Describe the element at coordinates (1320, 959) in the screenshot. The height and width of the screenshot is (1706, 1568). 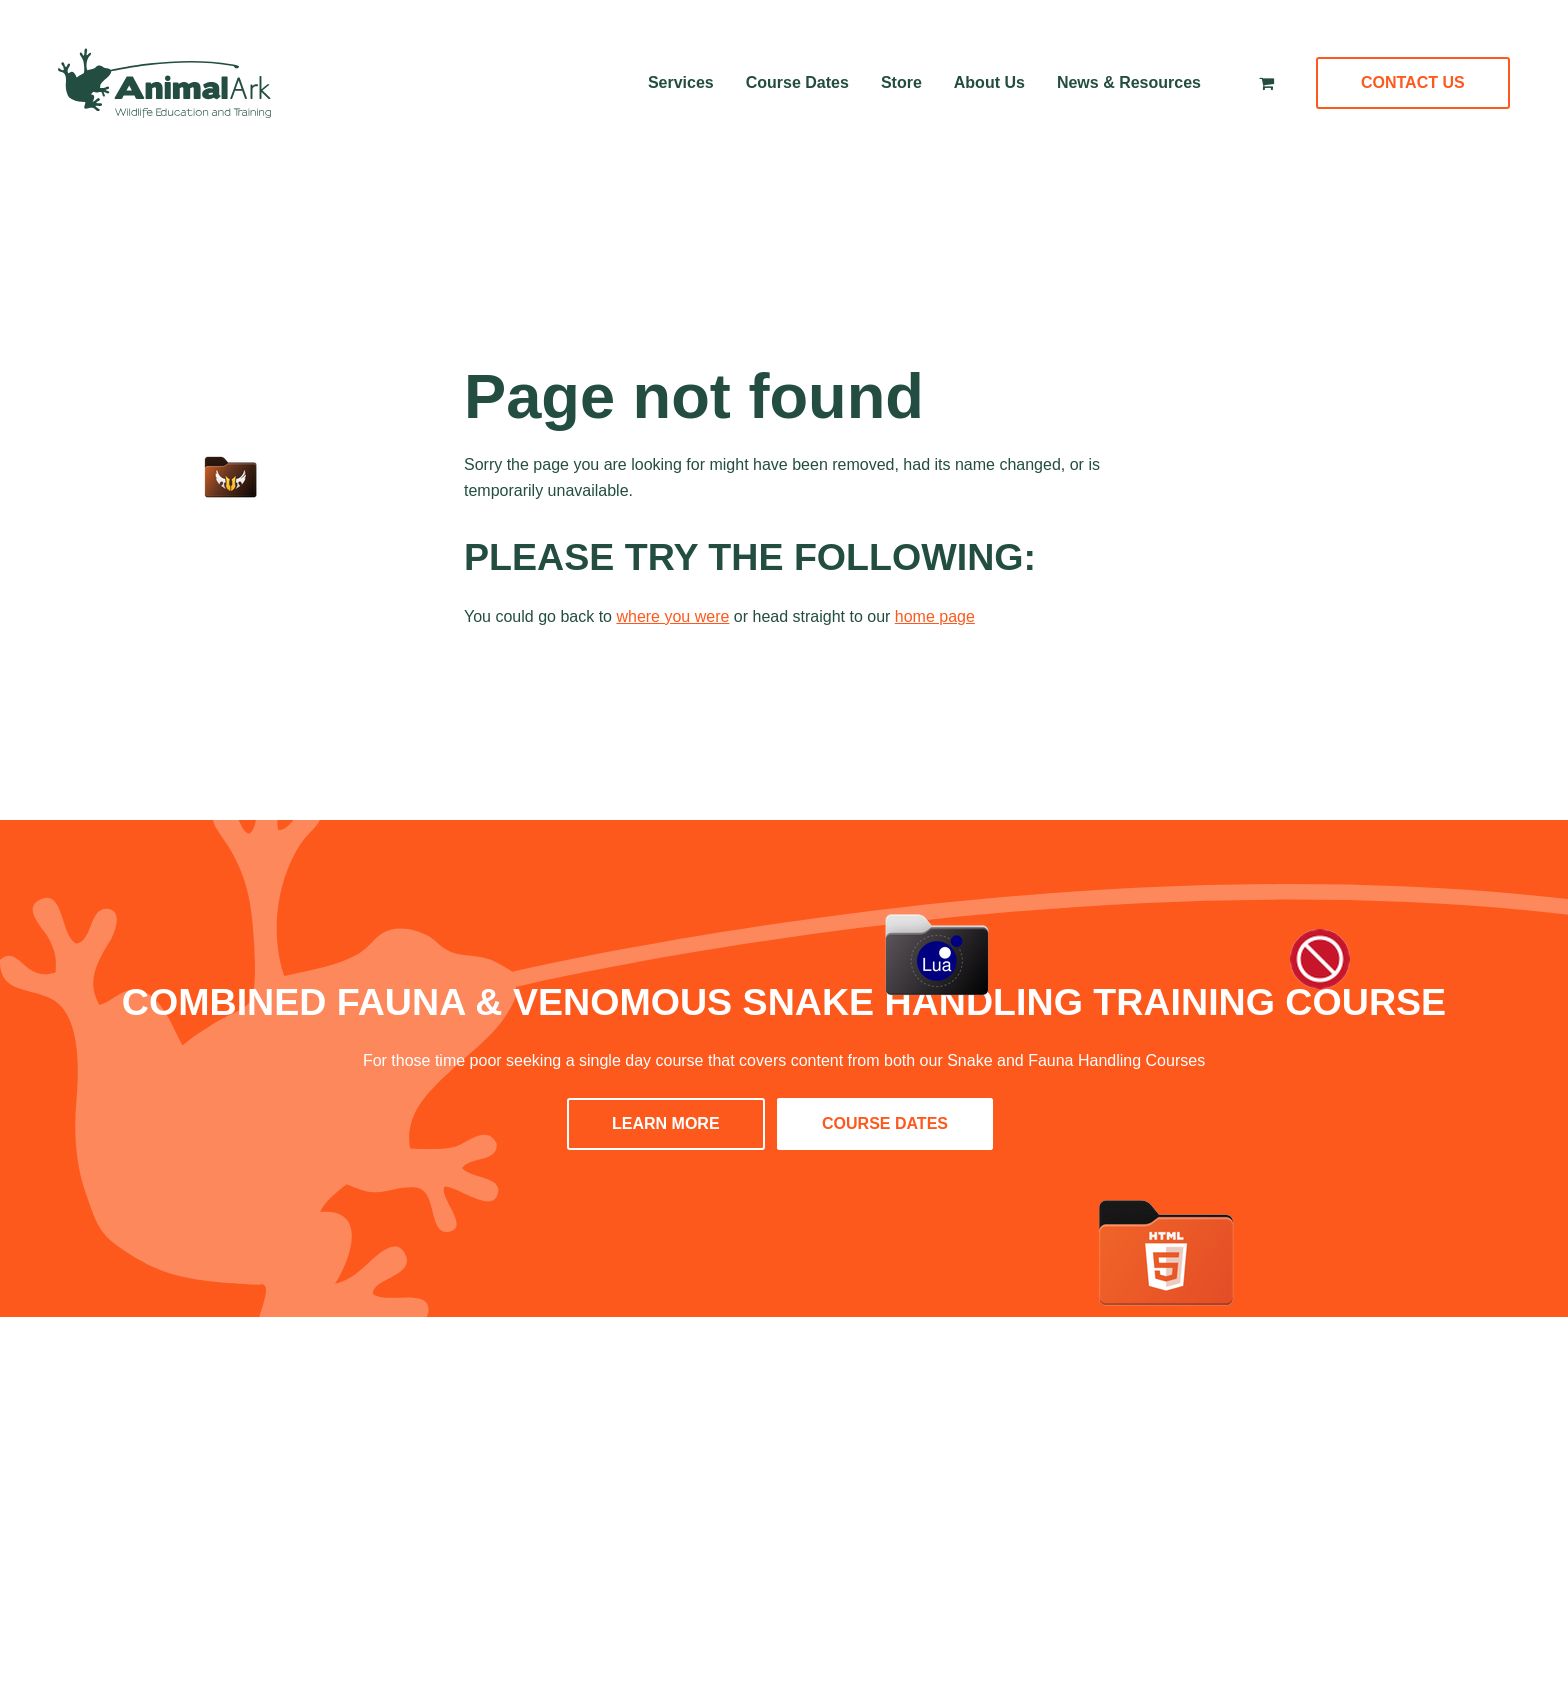
I see `delete or remove an item` at that location.